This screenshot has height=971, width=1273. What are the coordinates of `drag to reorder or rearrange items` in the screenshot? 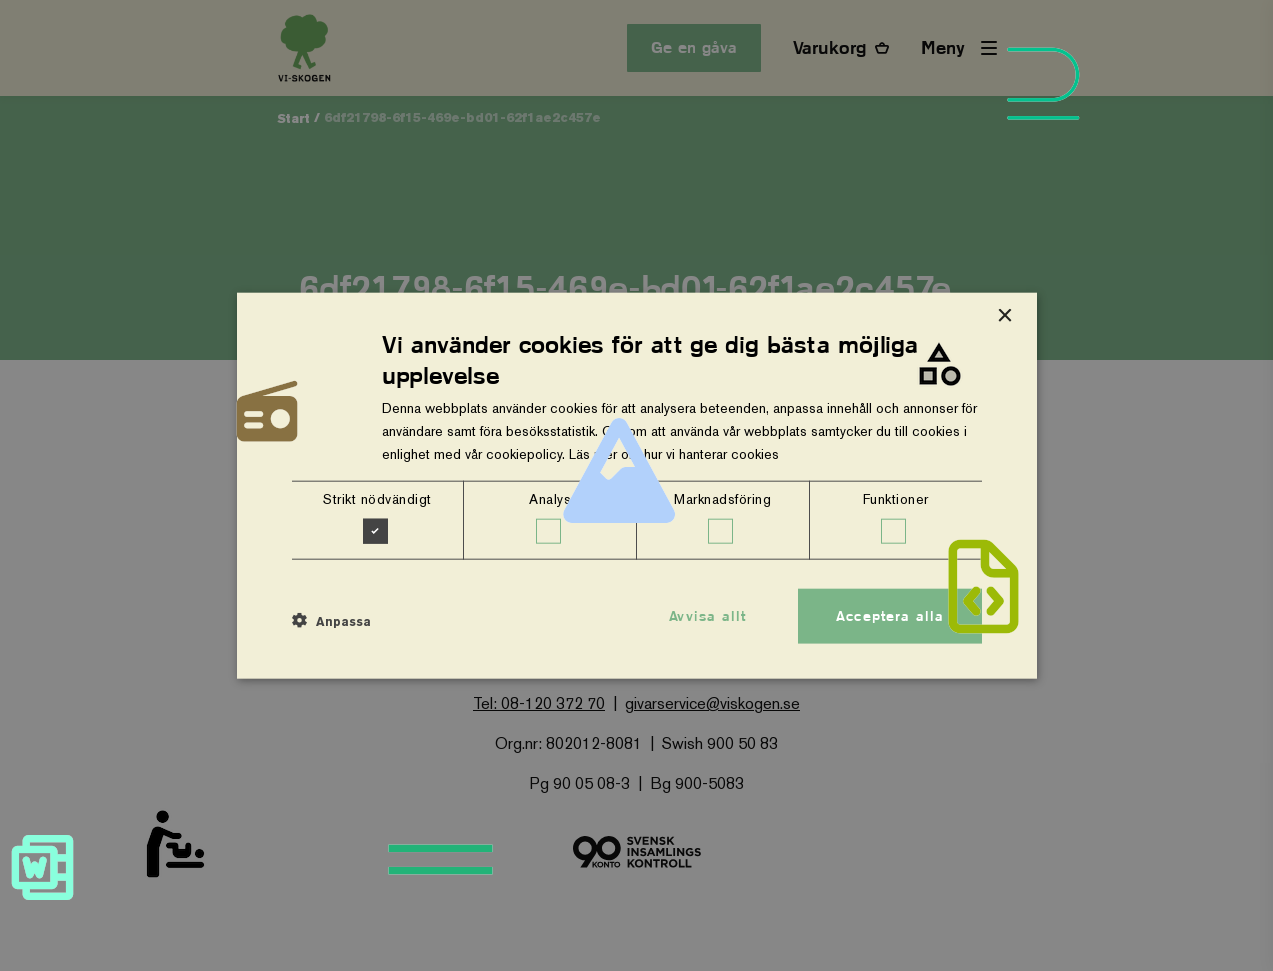 It's located at (440, 859).